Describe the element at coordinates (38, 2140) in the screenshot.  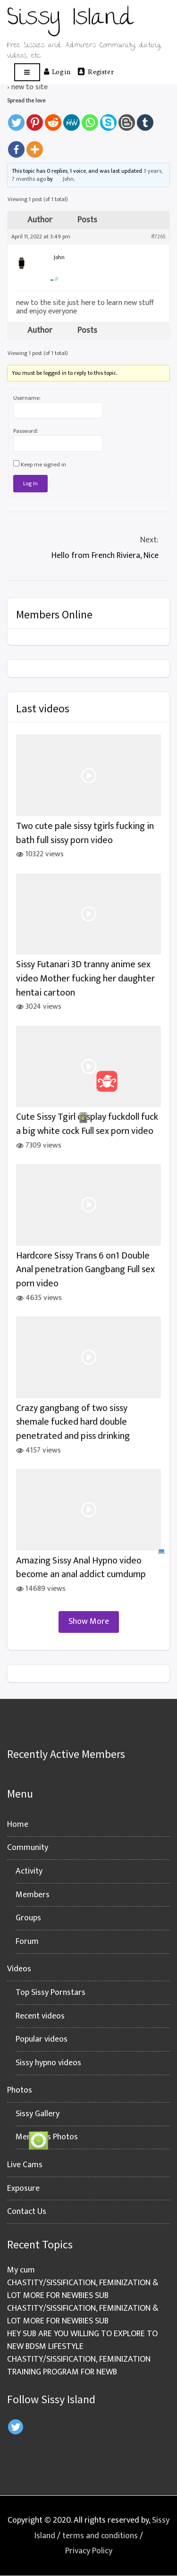
I see `iPod shuffle device connected` at that location.